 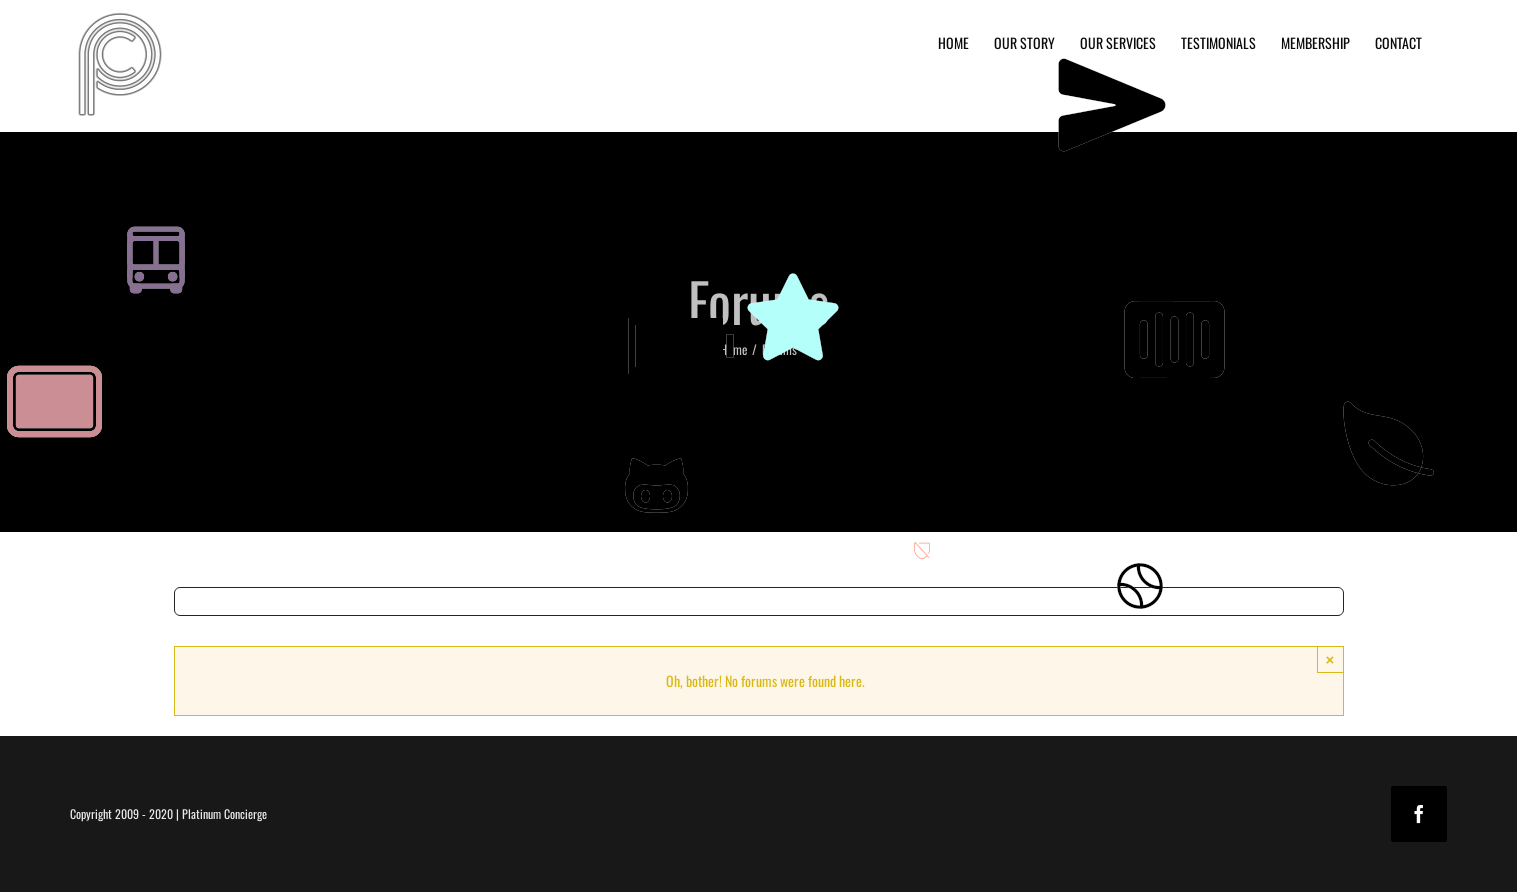 What do you see at coordinates (922, 550) in the screenshot?
I see `disable security or protection features` at bounding box center [922, 550].